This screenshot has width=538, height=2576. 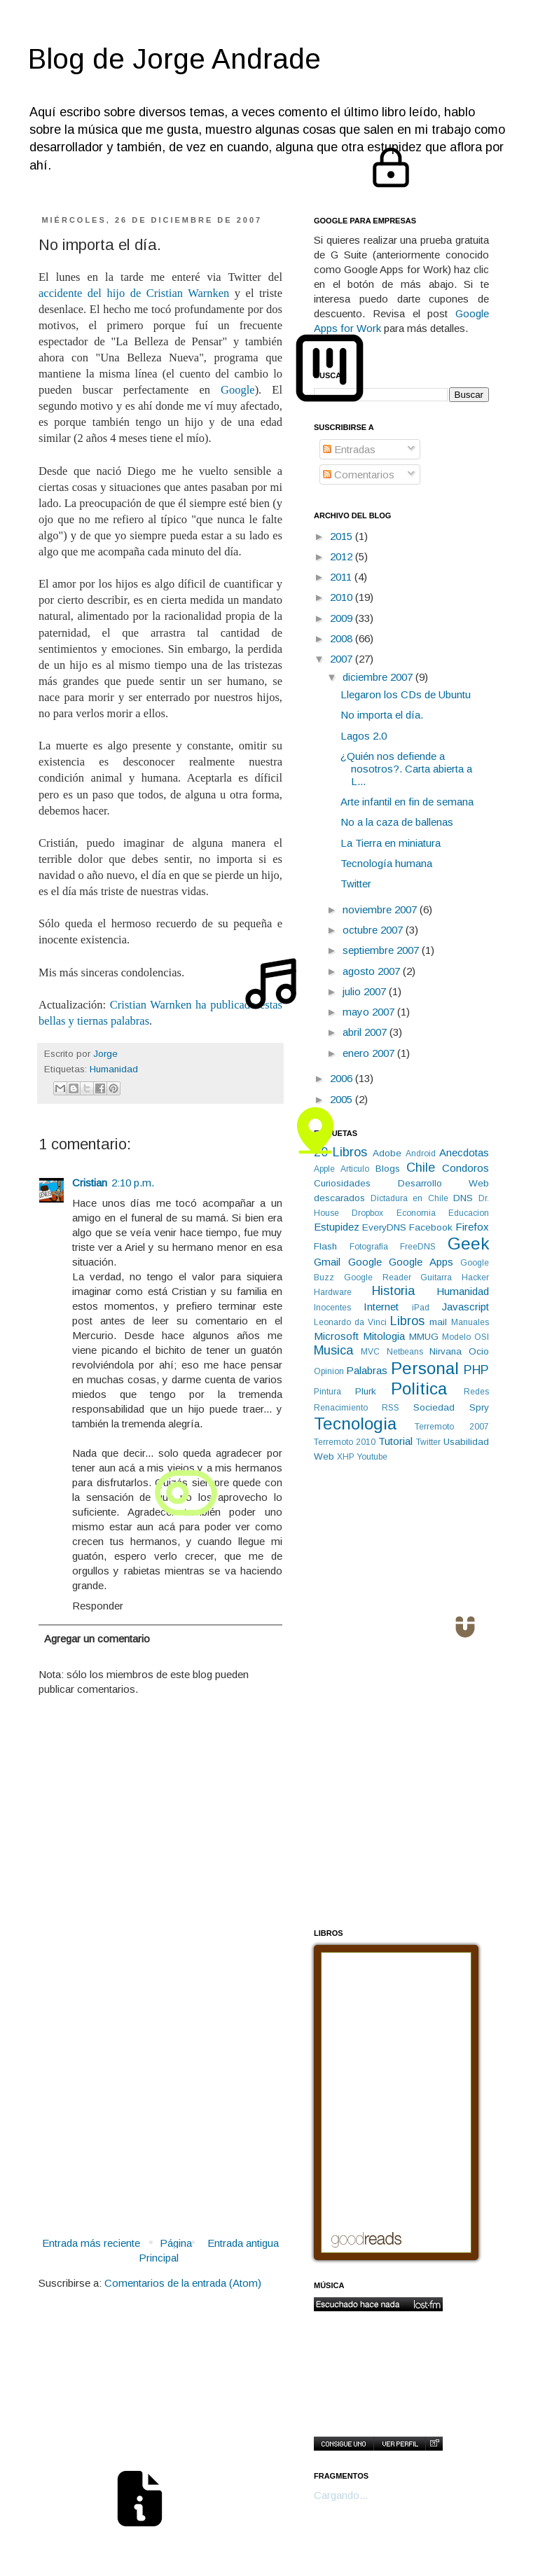 What do you see at coordinates (465, 1627) in the screenshot?
I see `attract or pull related items together` at bounding box center [465, 1627].